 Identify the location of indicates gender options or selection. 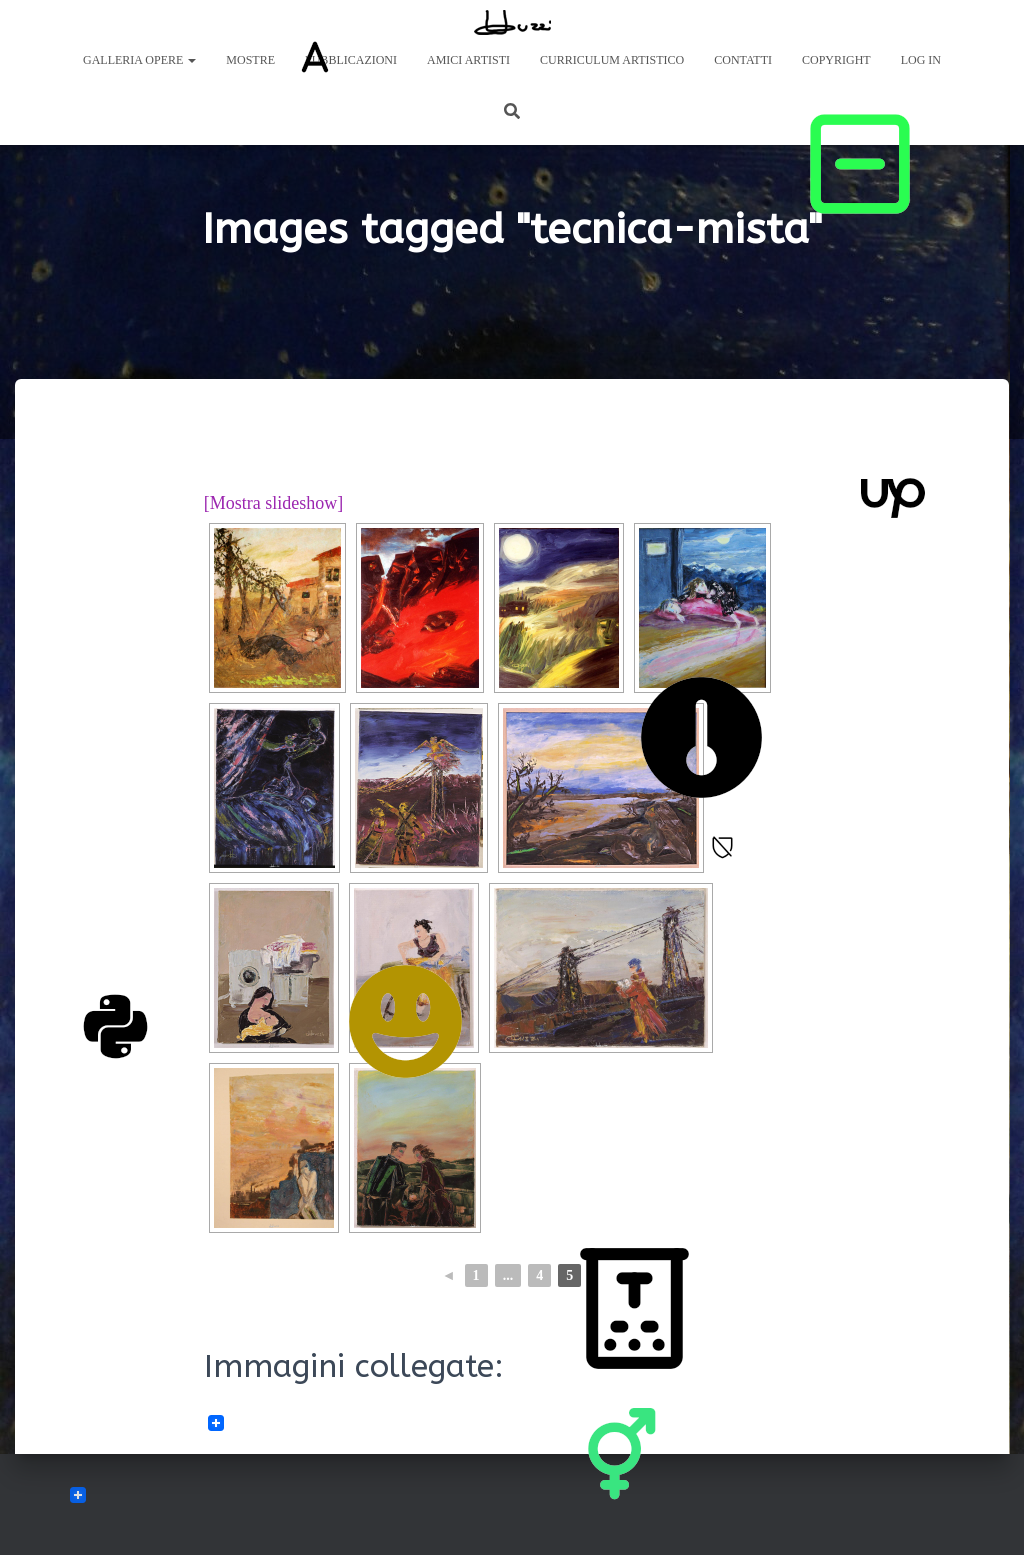
(617, 1456).